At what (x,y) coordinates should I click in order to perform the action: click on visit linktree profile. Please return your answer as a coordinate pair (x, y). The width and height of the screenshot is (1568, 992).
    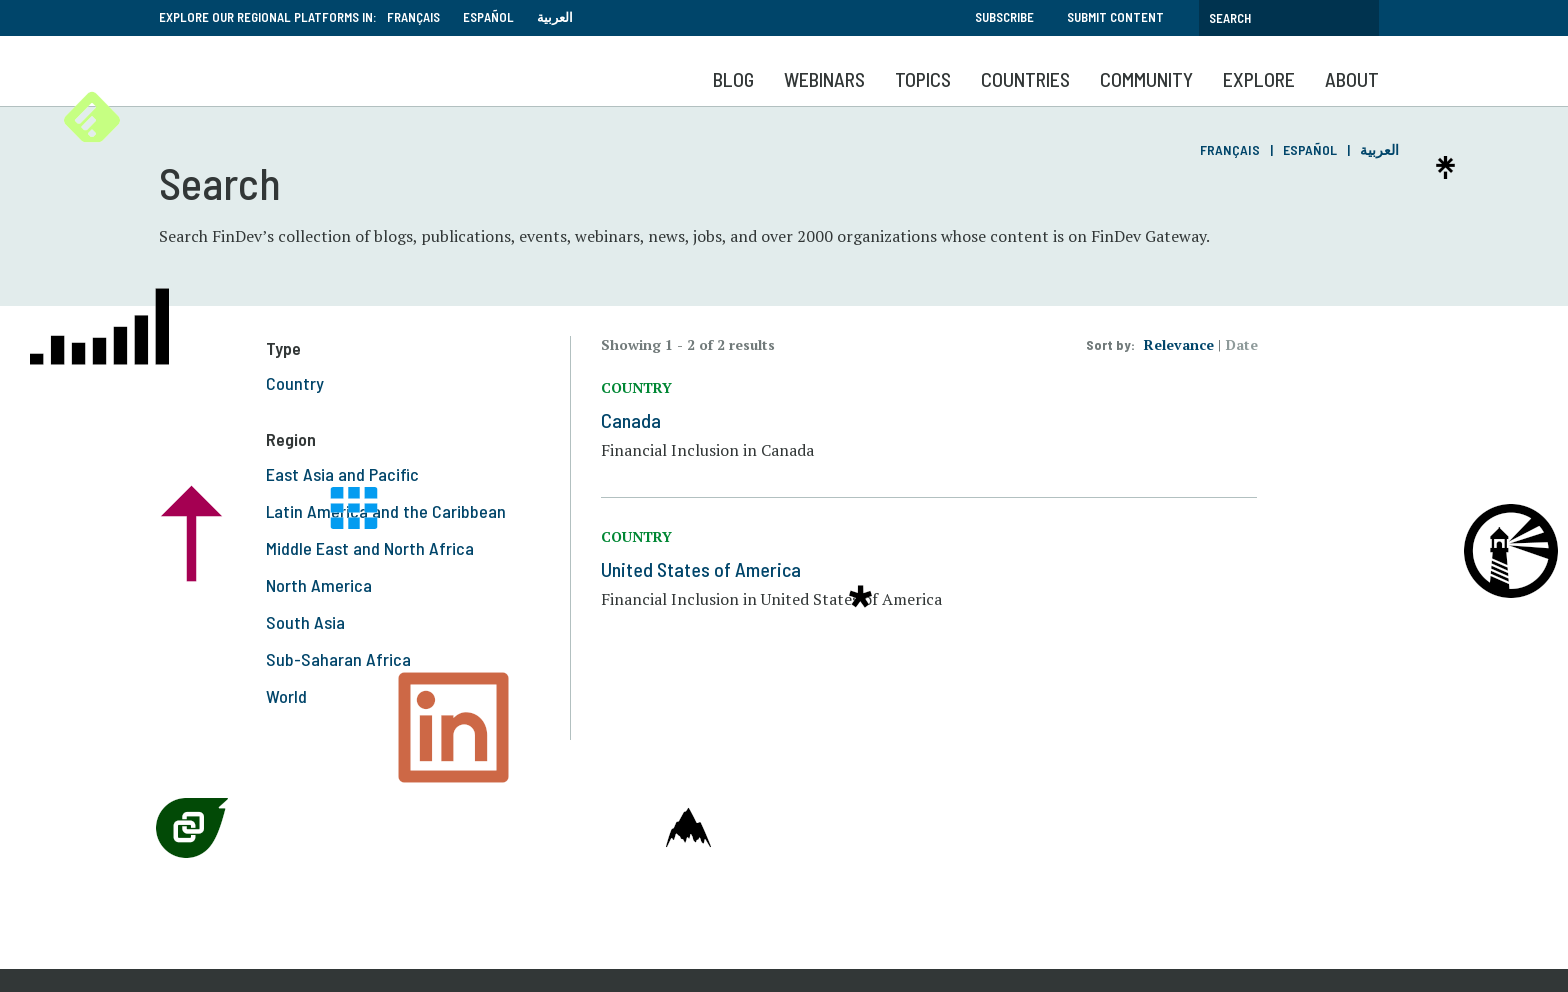
    Looking at the image, I should click on (1445, 167).